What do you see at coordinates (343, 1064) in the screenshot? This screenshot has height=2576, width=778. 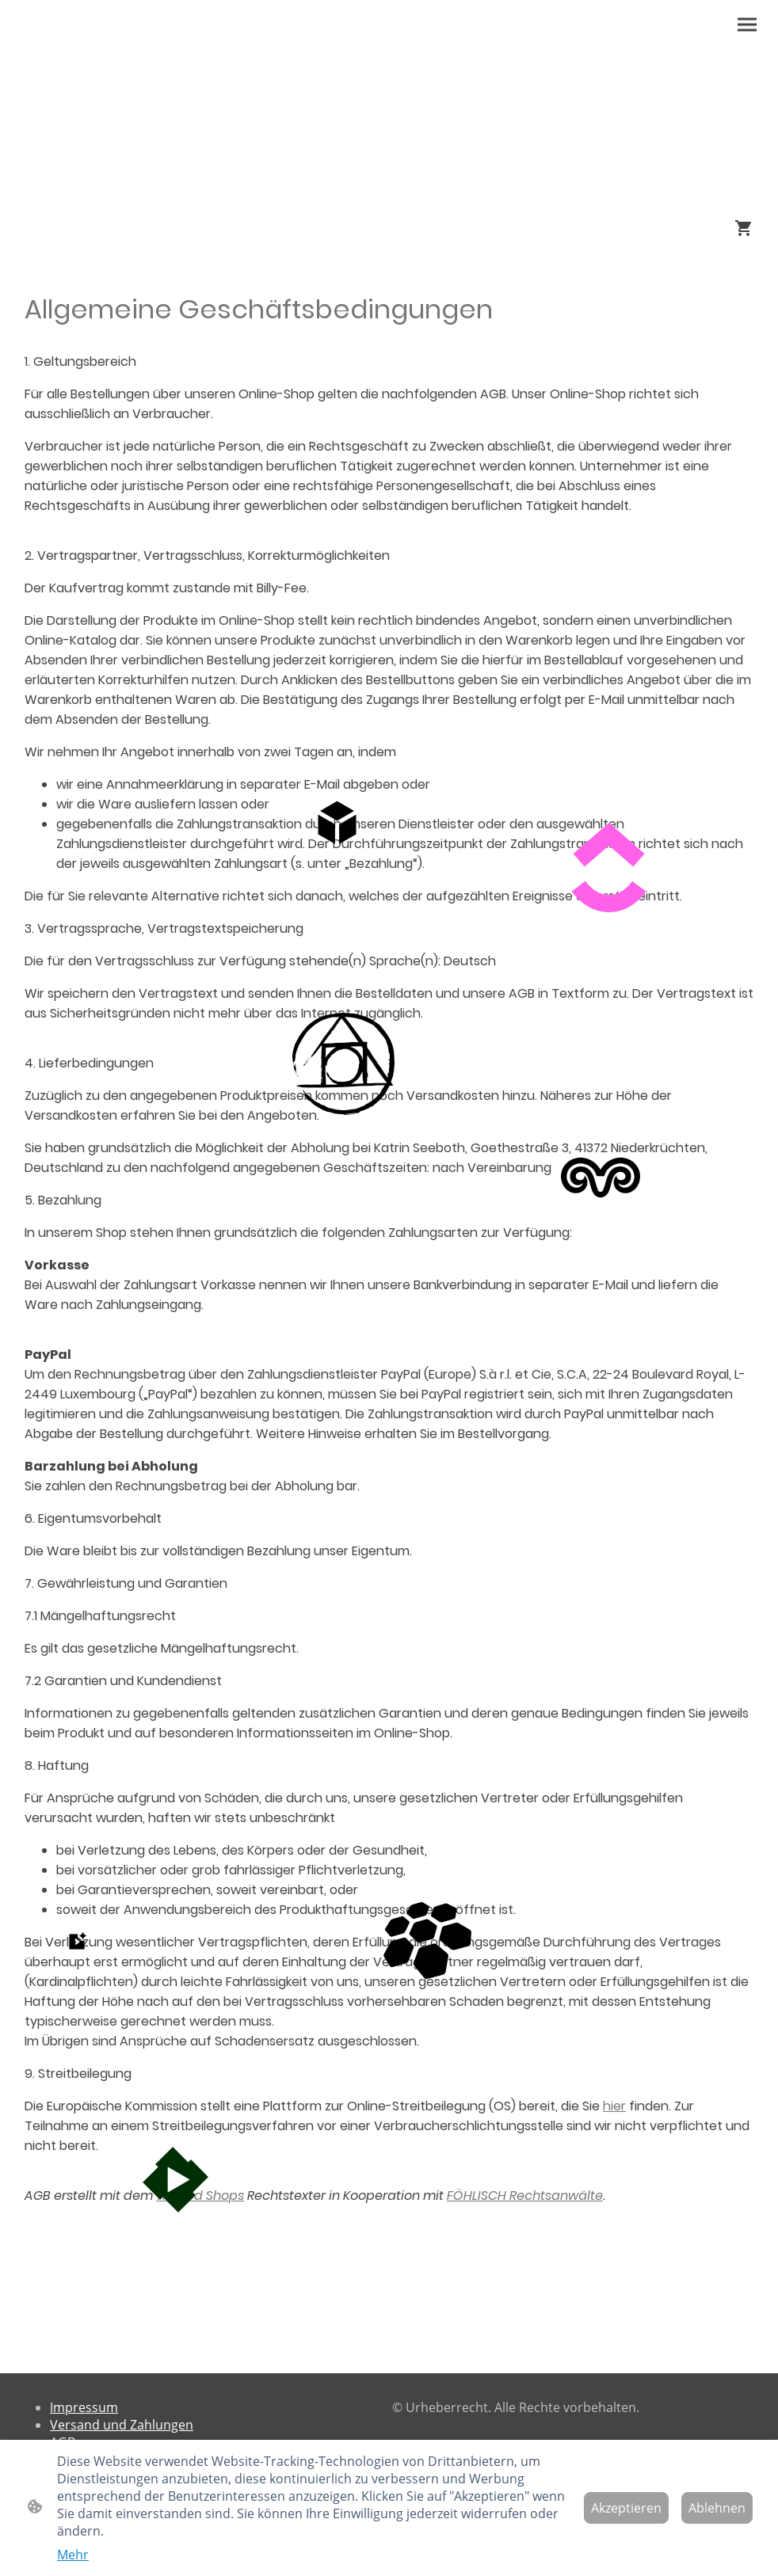 I see `postcss css processing tool logo` at bounding box center [343, 1064].